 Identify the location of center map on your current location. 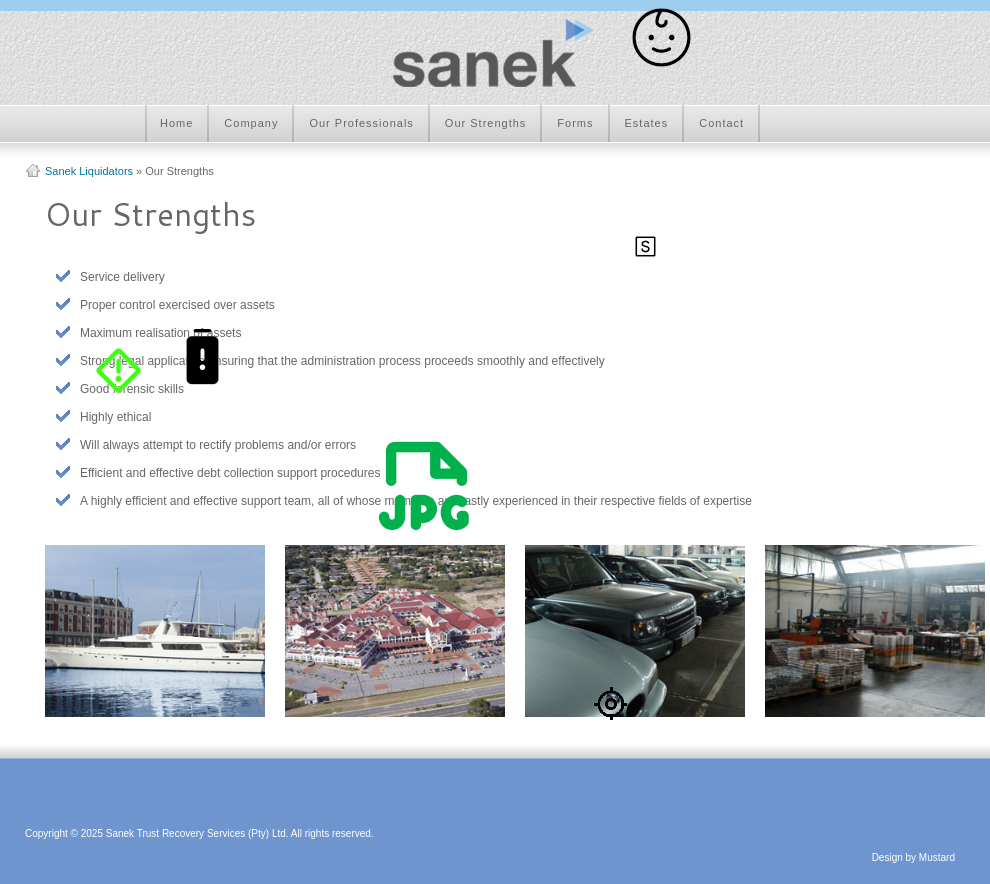
(611, 704).